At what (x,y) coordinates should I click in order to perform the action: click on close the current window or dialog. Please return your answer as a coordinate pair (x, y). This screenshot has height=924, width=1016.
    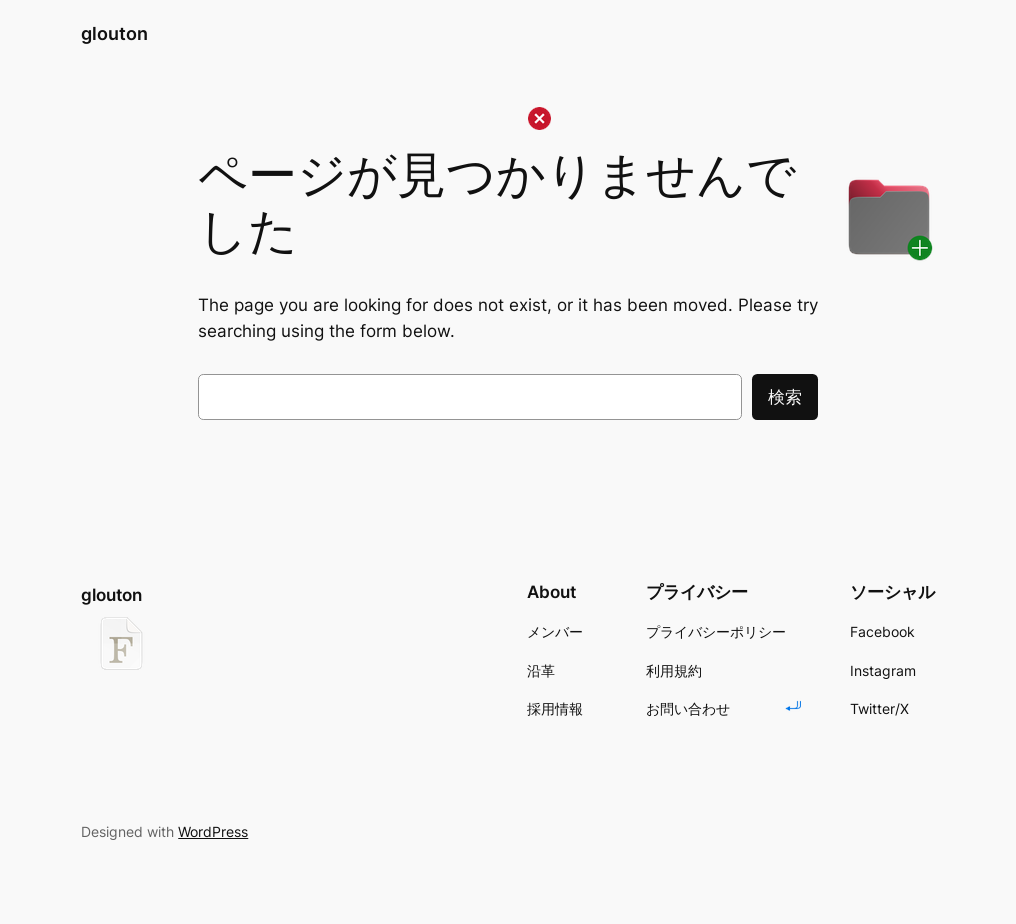
    Looking at the image, I should click on (539, 118).